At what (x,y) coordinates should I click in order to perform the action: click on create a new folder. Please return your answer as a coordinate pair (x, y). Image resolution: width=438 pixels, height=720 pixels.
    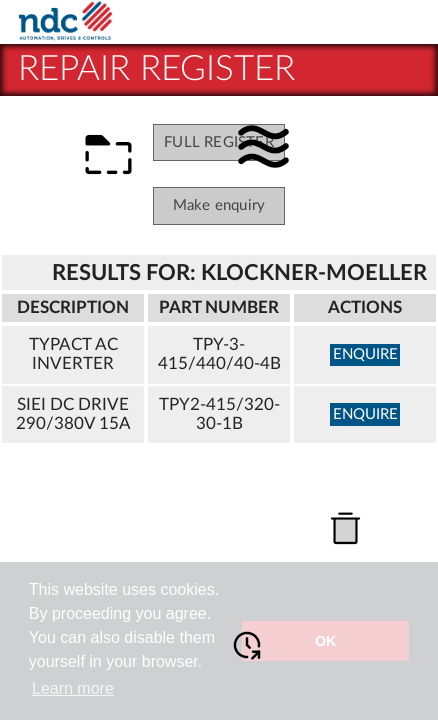
    Looking at the image, I should click on (108, 154).